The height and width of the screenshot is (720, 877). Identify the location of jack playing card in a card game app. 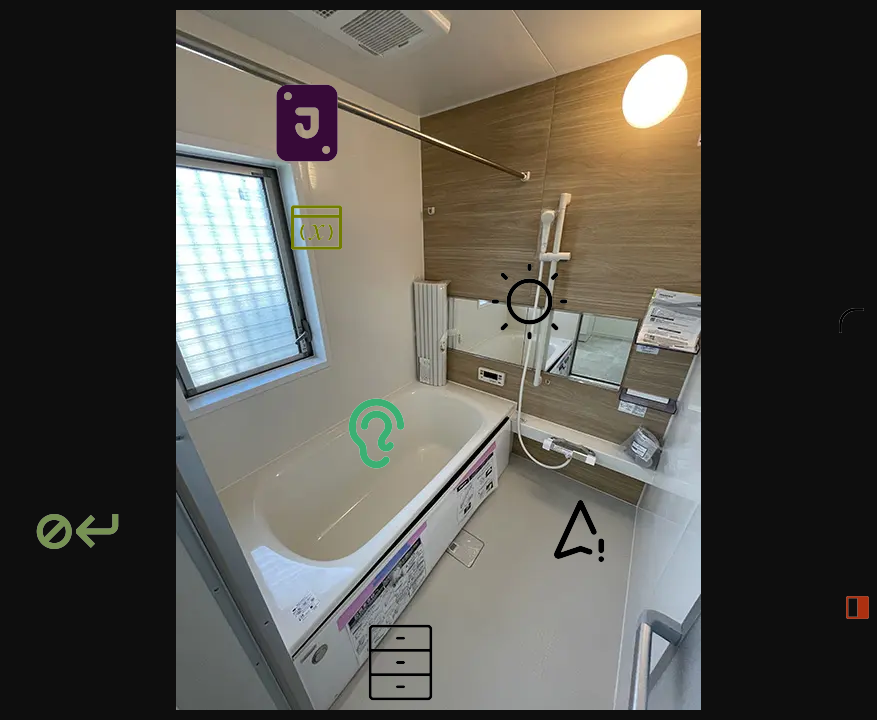
(307, 123).